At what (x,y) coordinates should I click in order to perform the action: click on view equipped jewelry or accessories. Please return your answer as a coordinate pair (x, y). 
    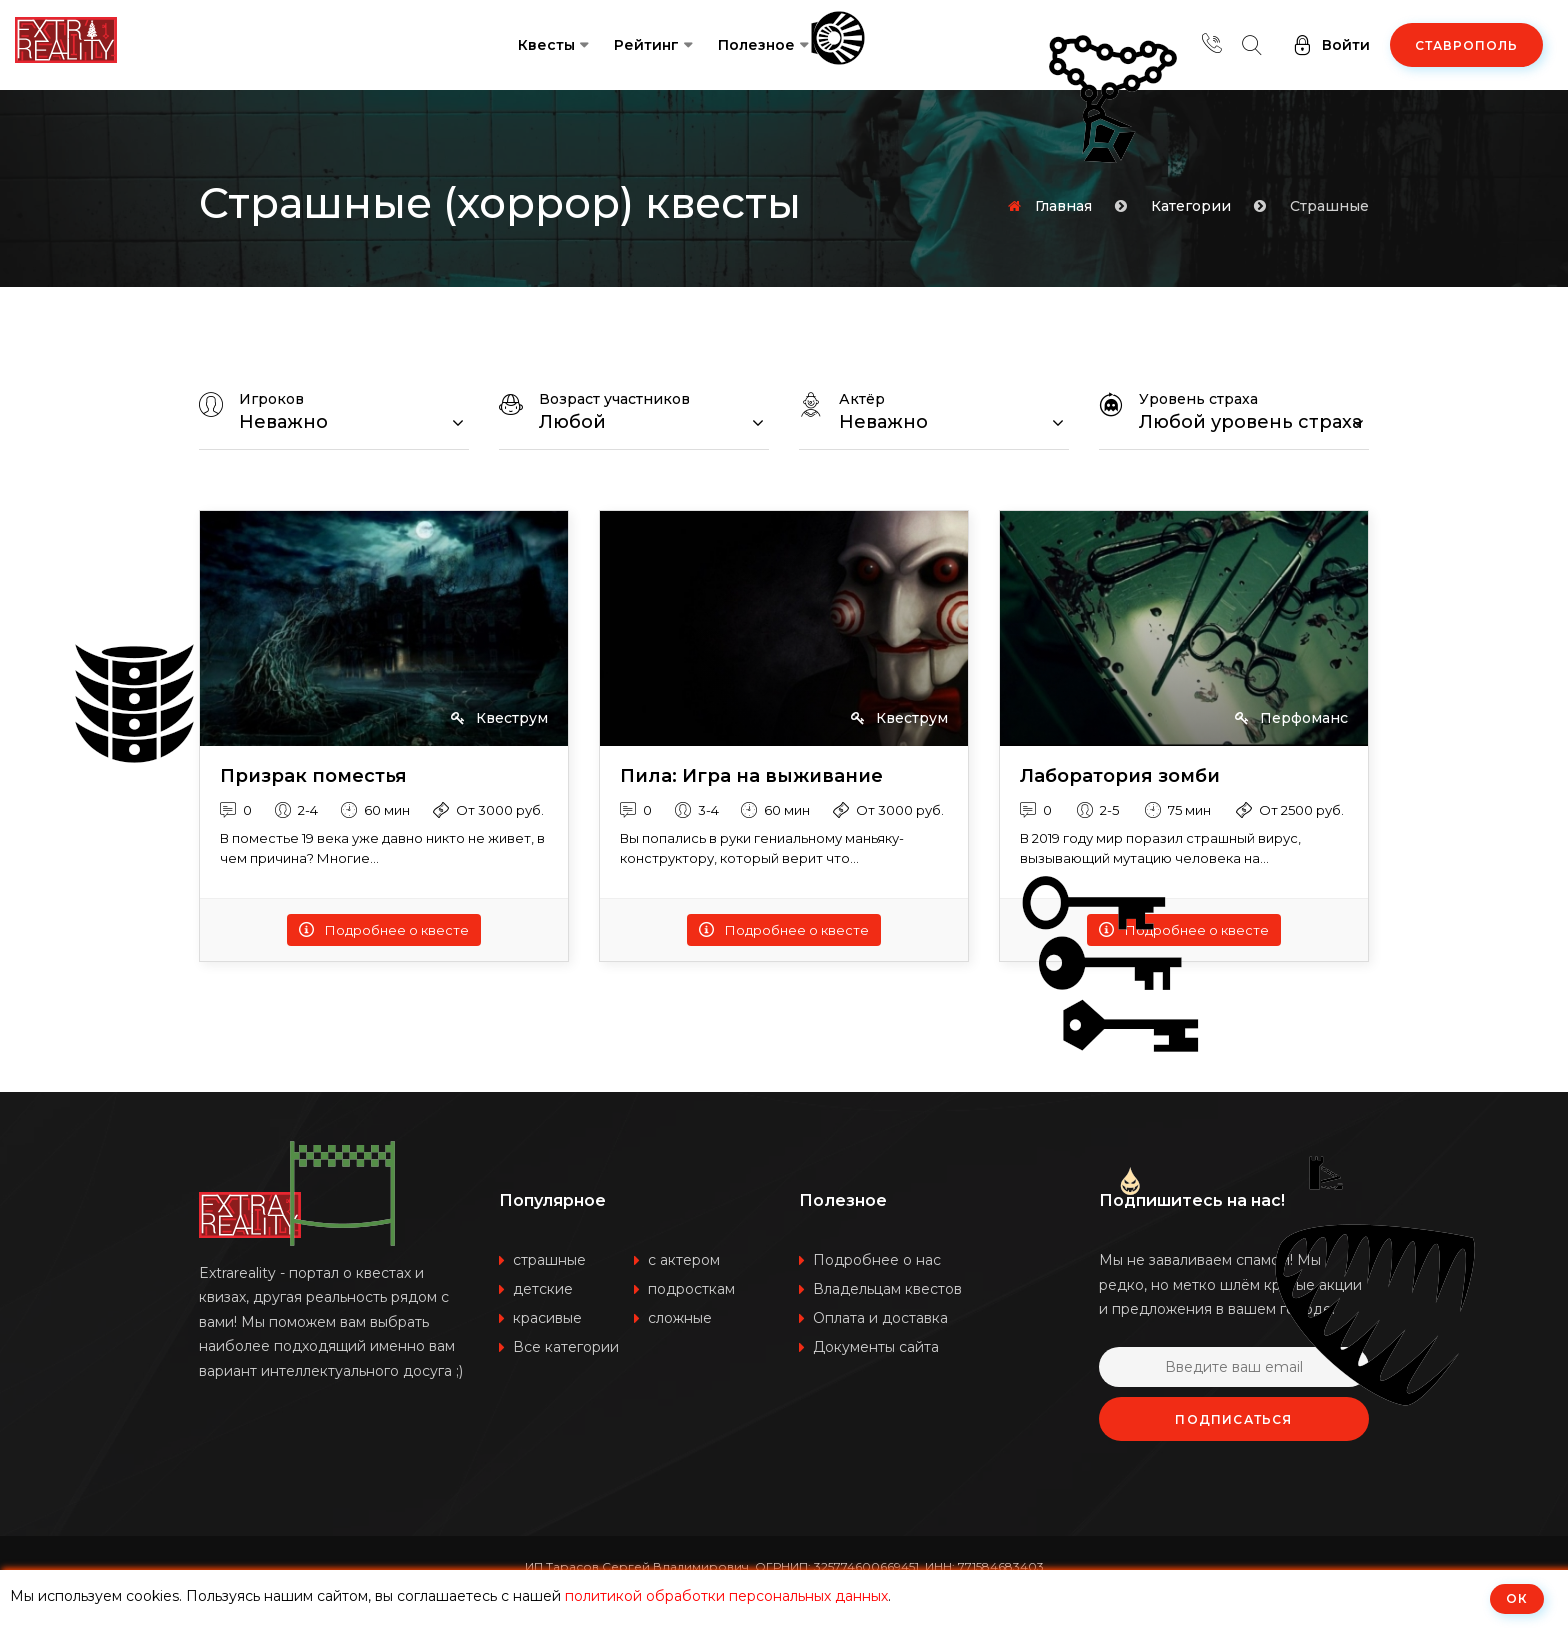
    Looking at the image, I should click on (1113, 99).